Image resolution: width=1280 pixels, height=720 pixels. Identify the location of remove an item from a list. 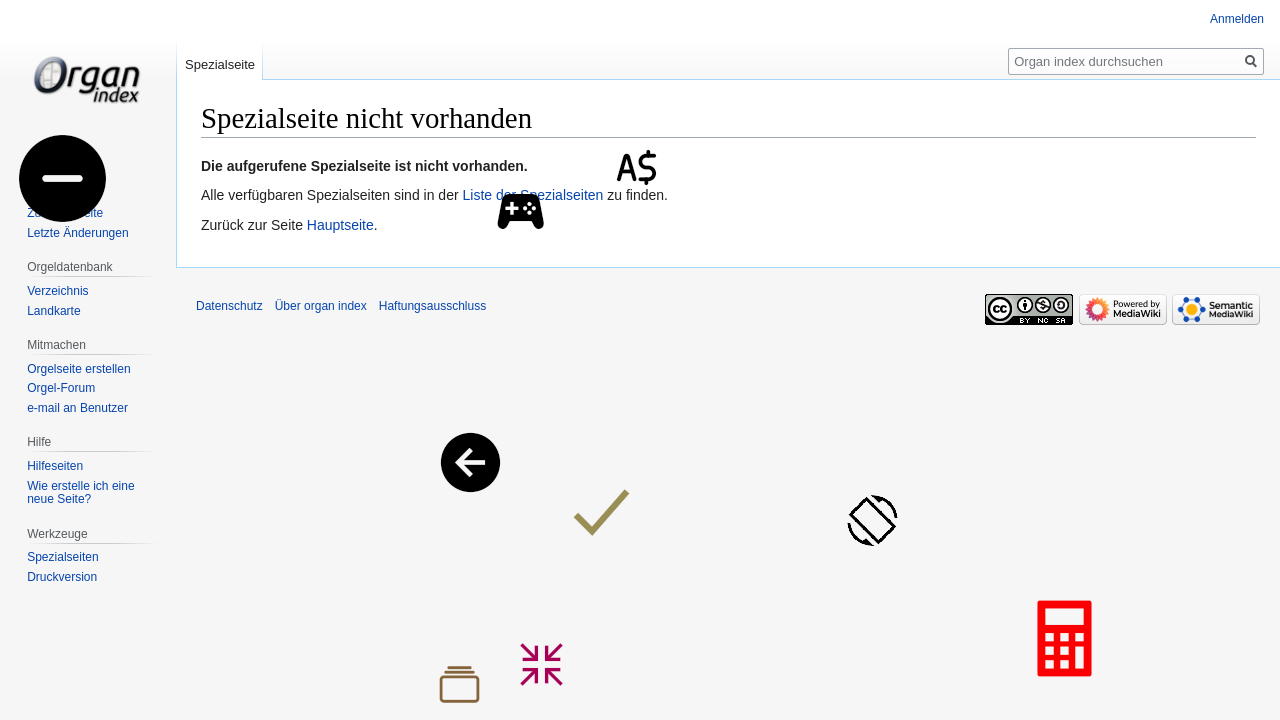
(62, 178).